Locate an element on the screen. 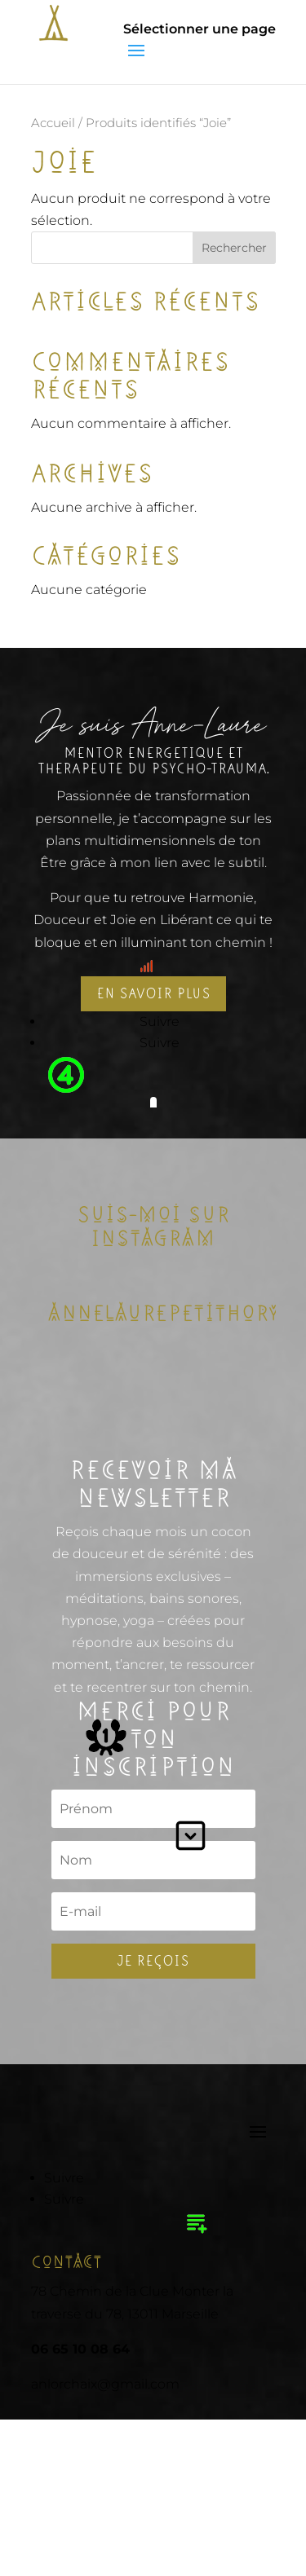  add new text or text field is located at coordinates (196, 2222).